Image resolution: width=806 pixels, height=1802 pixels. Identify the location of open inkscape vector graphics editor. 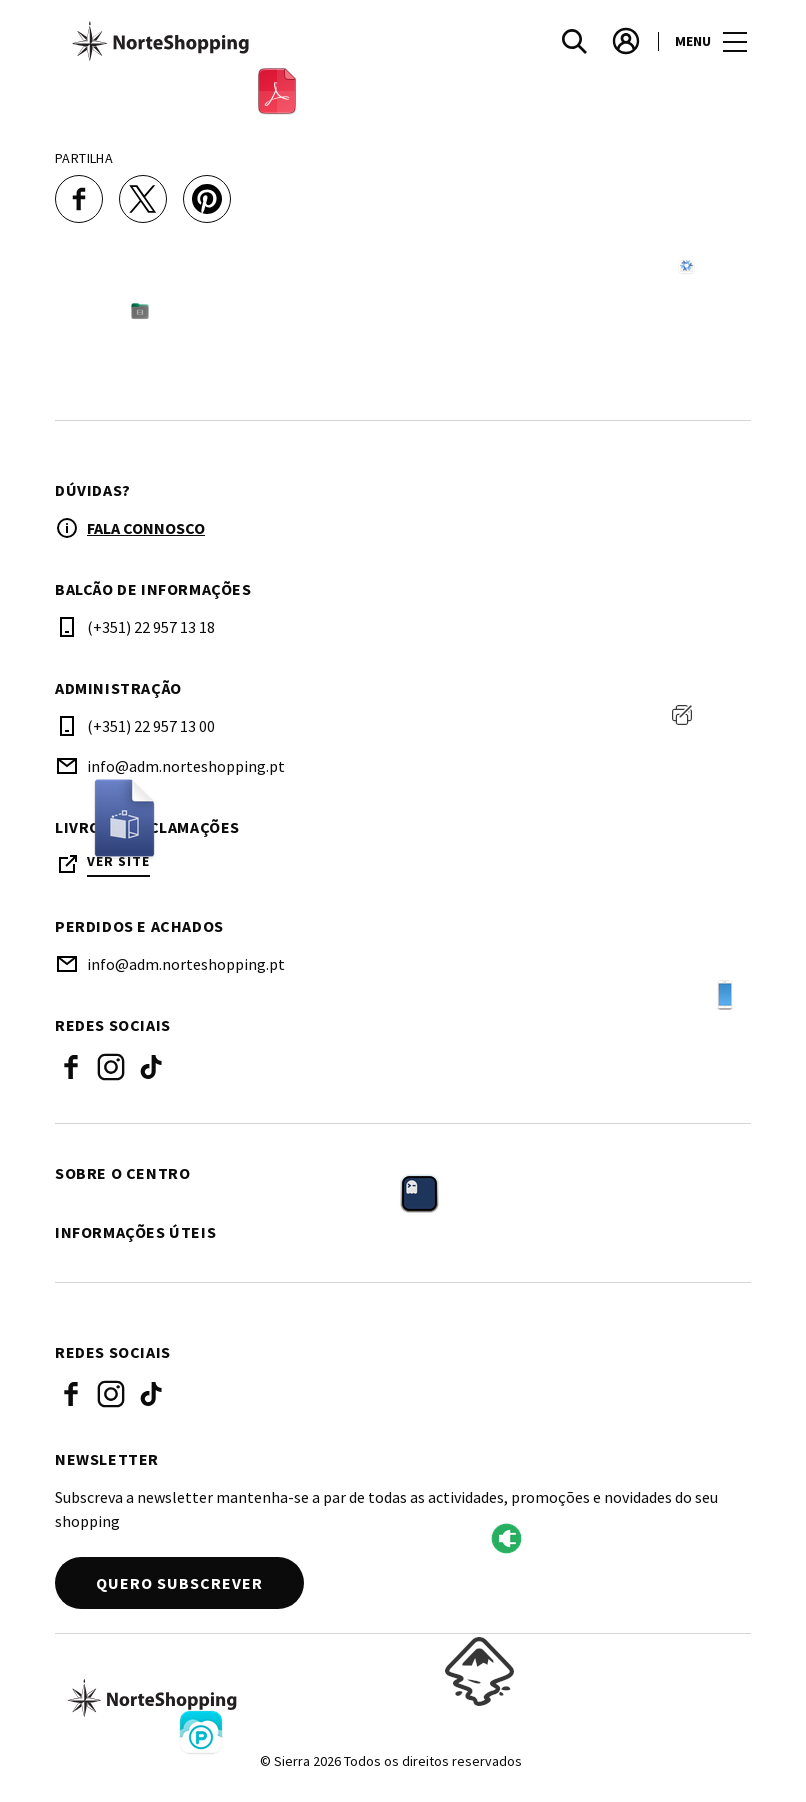
(479, 1671).